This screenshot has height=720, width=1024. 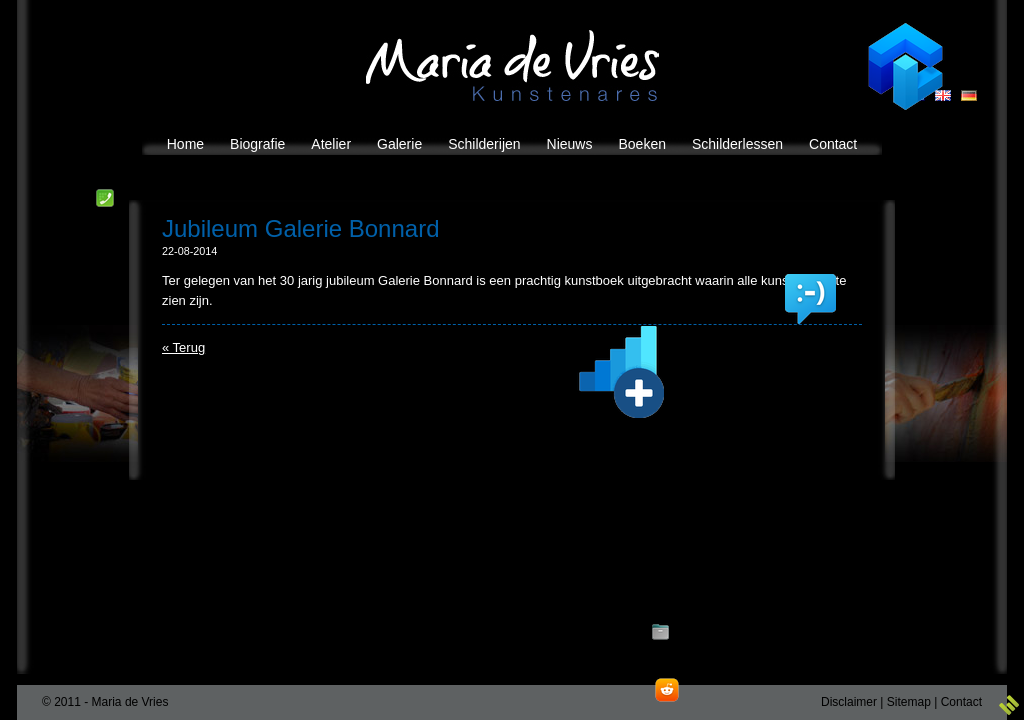 I want to click on open microsoft maquette app, so click(x=905, y=66).